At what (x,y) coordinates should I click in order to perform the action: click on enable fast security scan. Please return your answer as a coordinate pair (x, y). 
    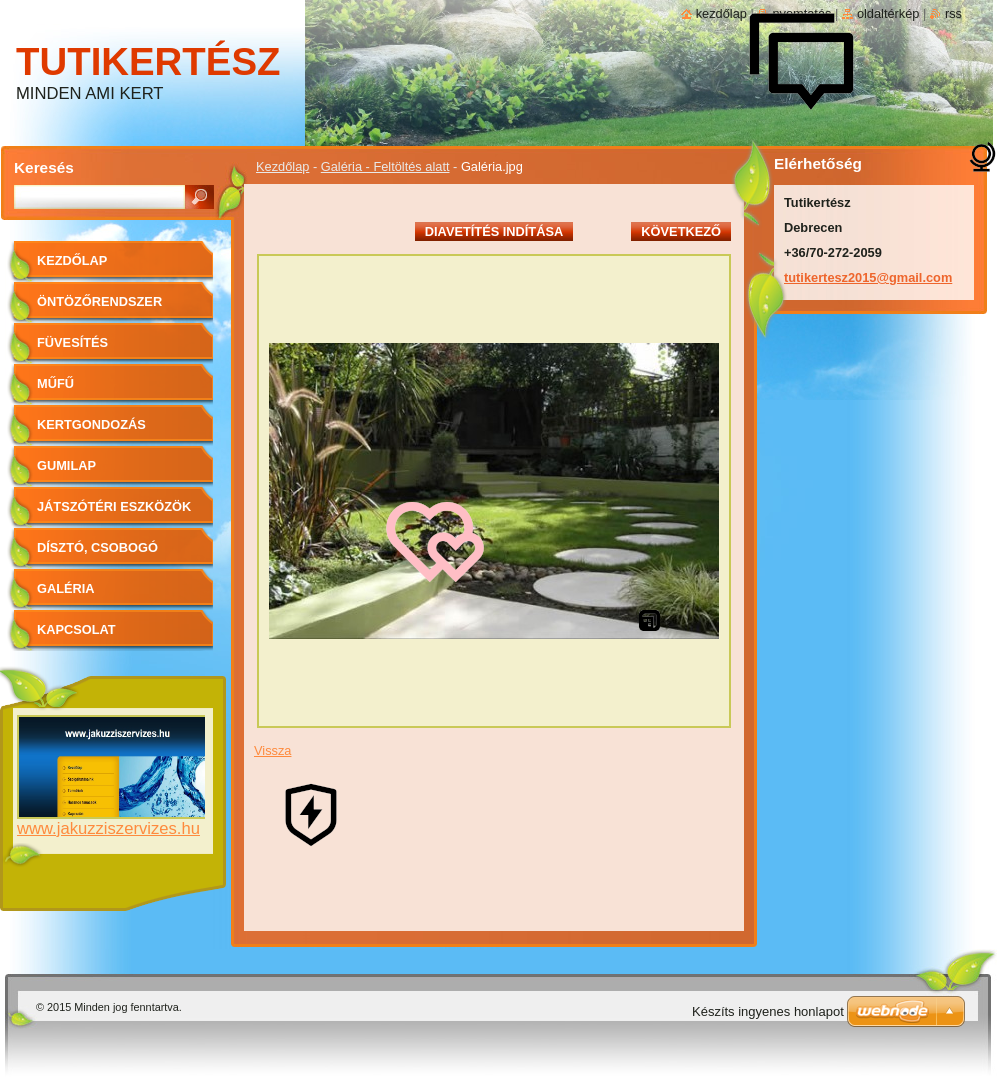
    Looking at the image, I should click on (311, 815).